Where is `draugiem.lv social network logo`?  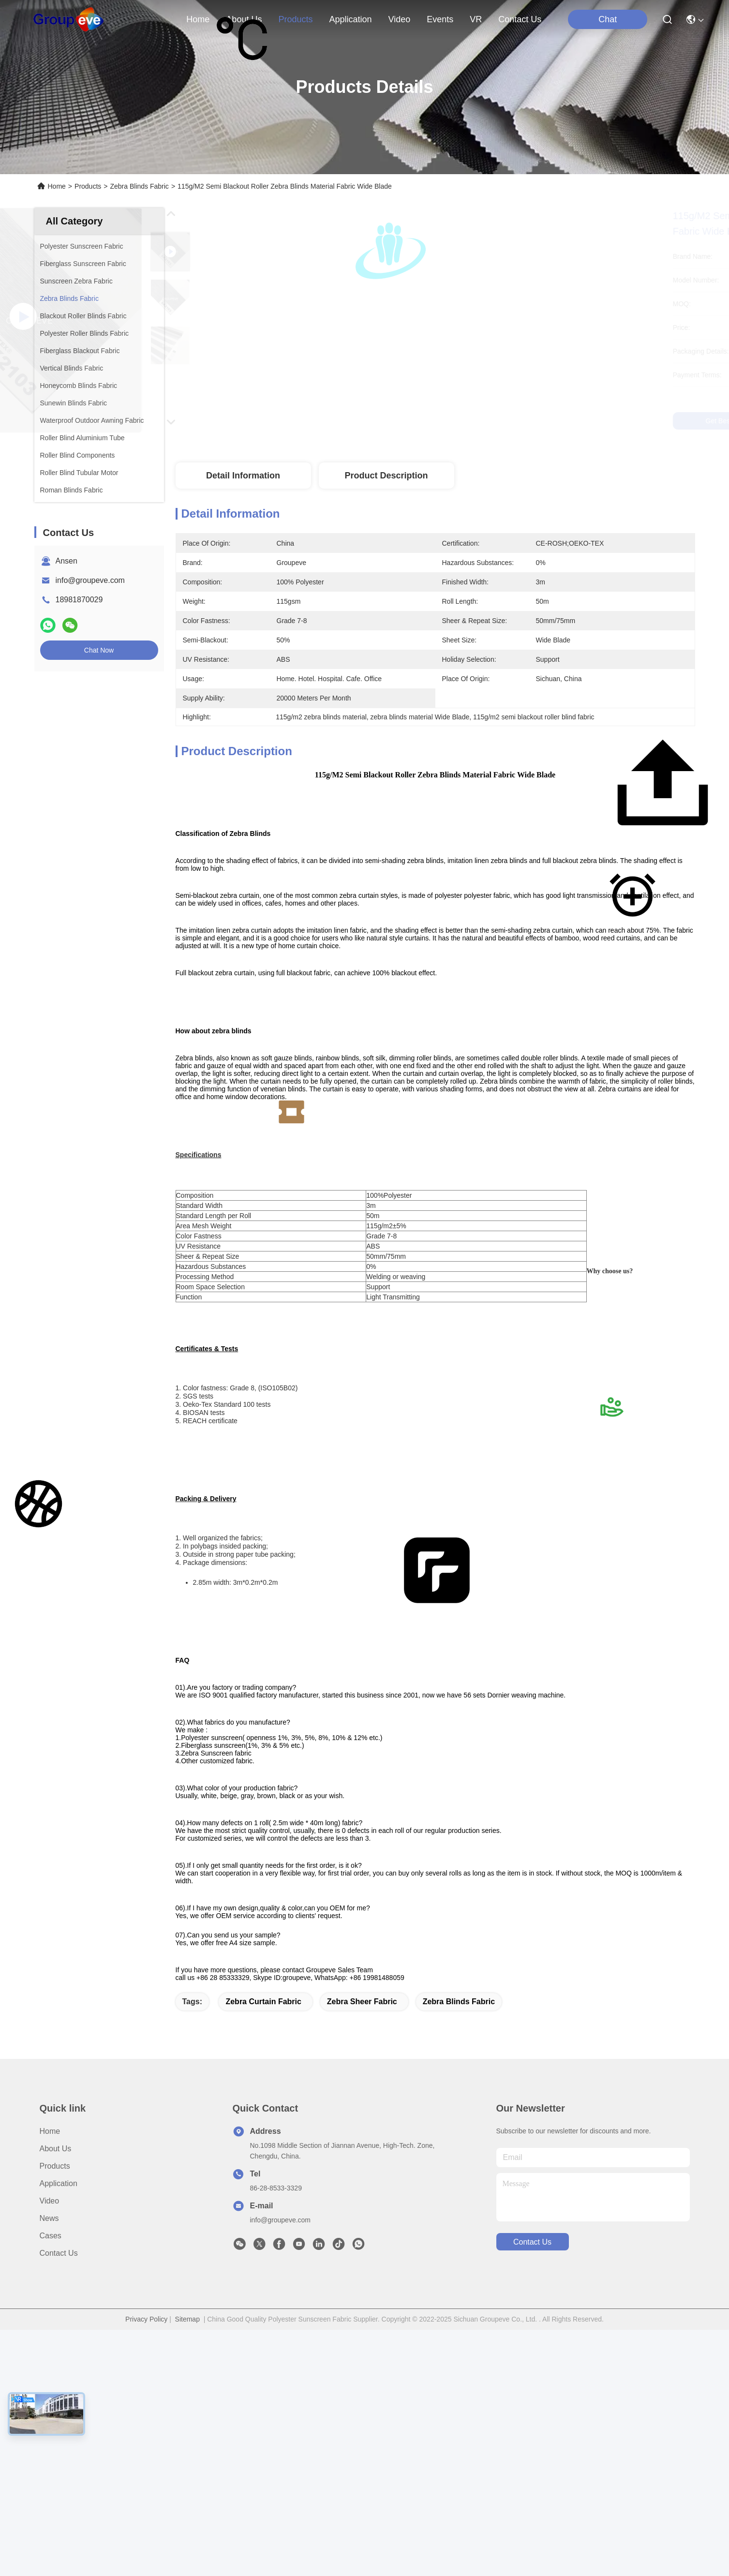
draugiem.lv social network logo is located at coordinates (390, 251).